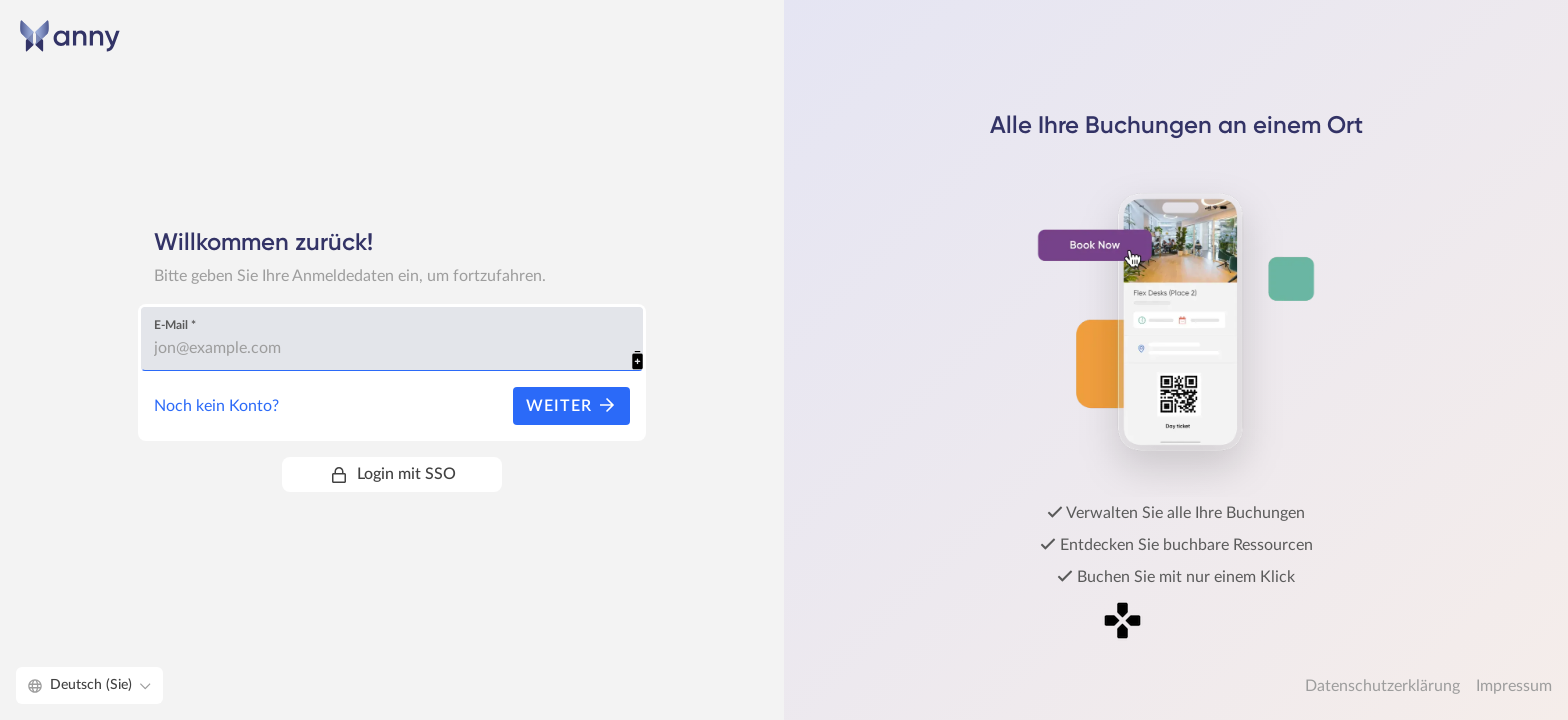 The width and height of the screenshot is (1568, 720). I want to click on access games or gaming section, so click(1122, 620).